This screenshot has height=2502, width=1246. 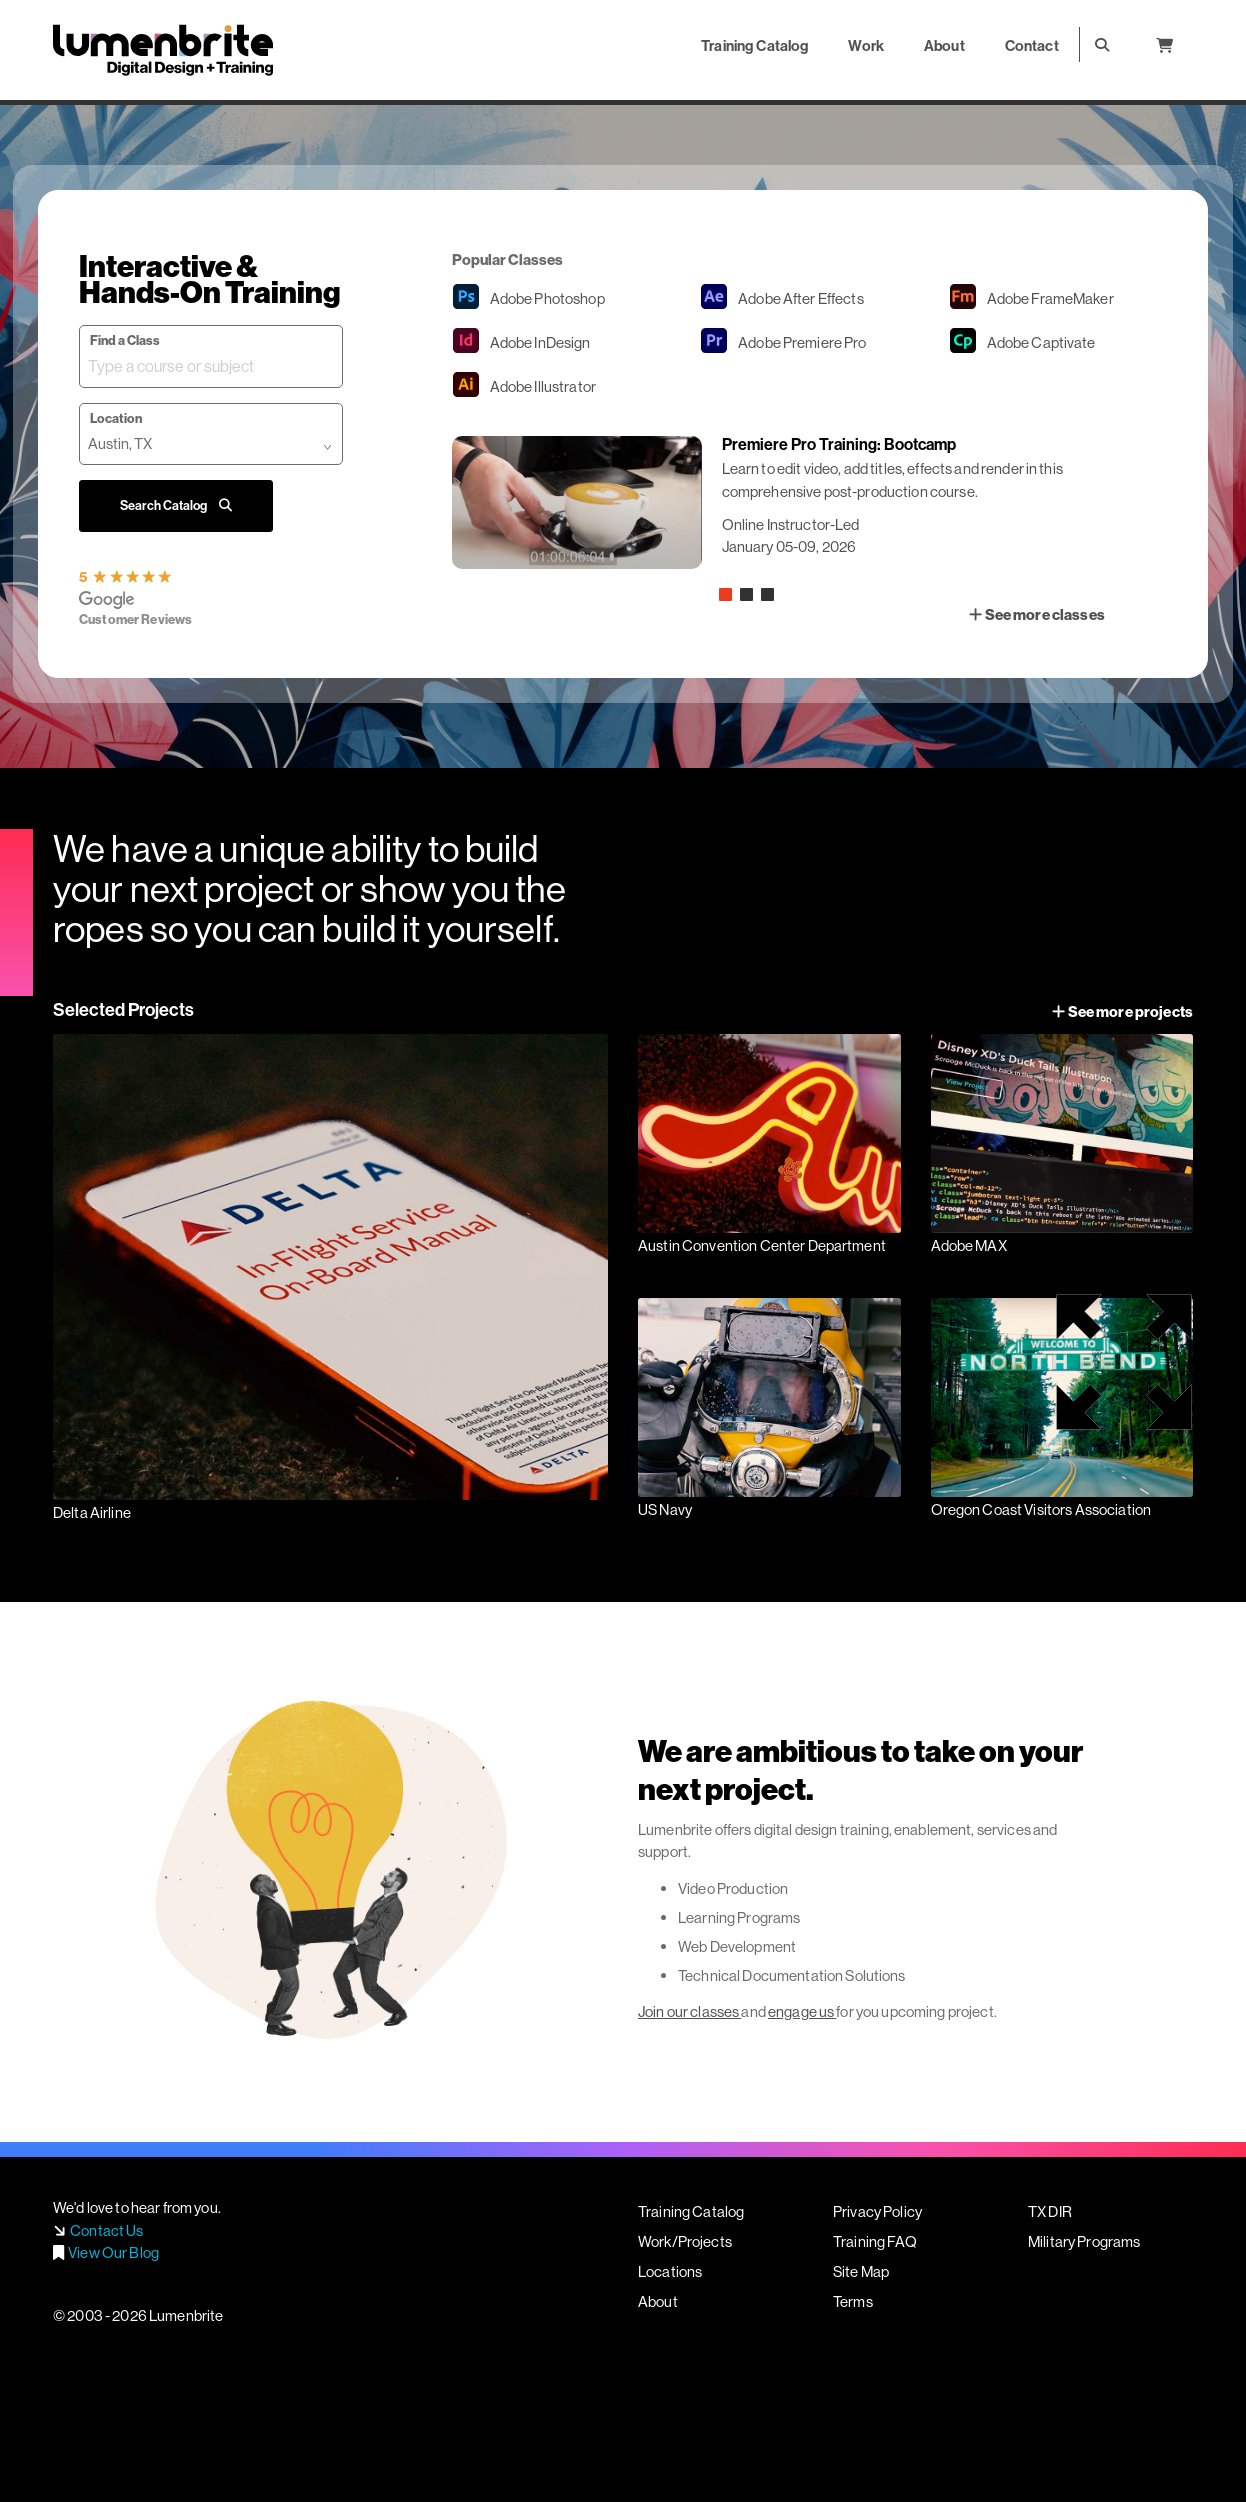 What do you see at coordinates (1124, 1362) in the screenshot?
I see `expand content to fullscreen` at bounding box center [1124, 1362].